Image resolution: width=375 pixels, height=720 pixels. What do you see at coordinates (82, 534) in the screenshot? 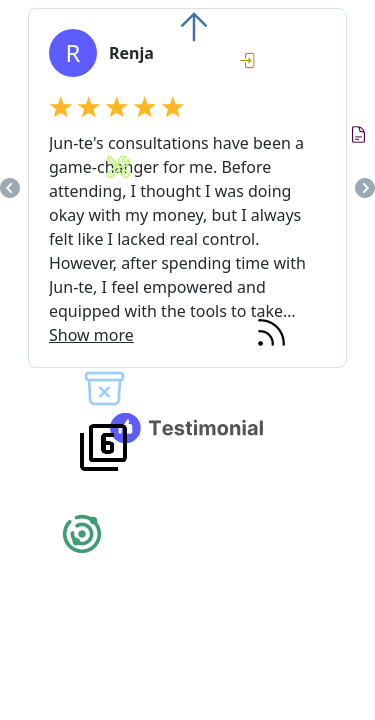
I see `explore the universe or cosmos section` at bounding box center [82, 534].